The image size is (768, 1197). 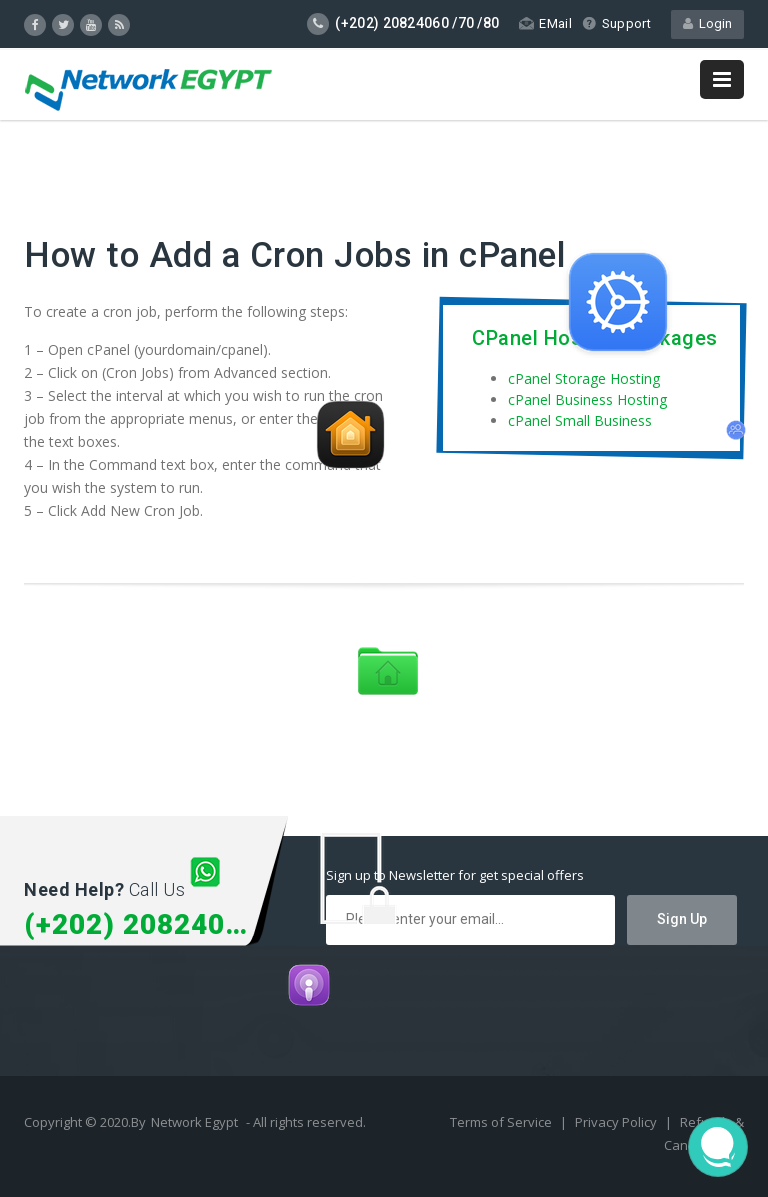 What do you see at coordinates (358, 878) in the screenshot?
I see `screen rotation is locked to portrait mode` at bounding box center [358, 878].